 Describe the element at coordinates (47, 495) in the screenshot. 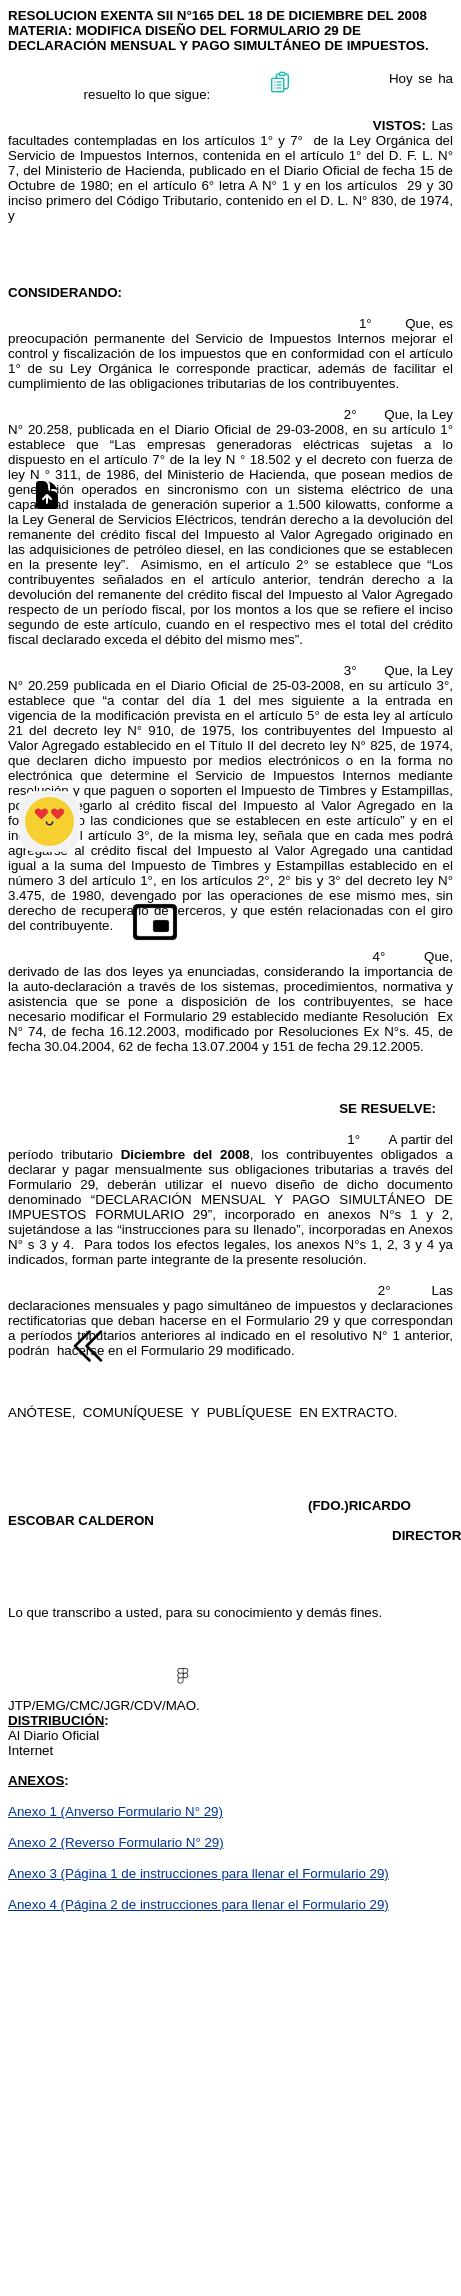

I see `upload a document` at that location.